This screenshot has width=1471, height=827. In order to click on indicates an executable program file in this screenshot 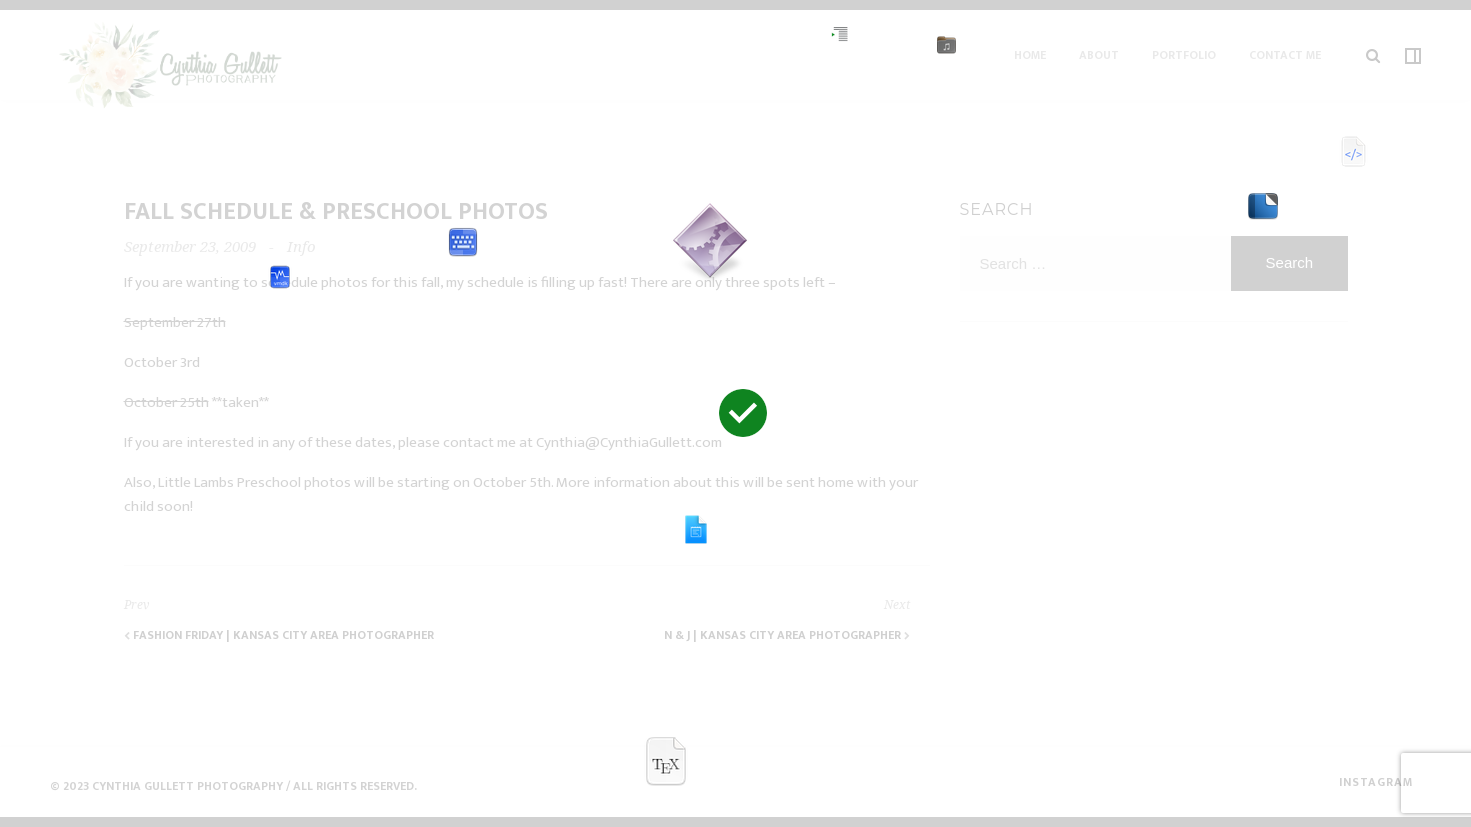, I will do `click(711, 242)`.